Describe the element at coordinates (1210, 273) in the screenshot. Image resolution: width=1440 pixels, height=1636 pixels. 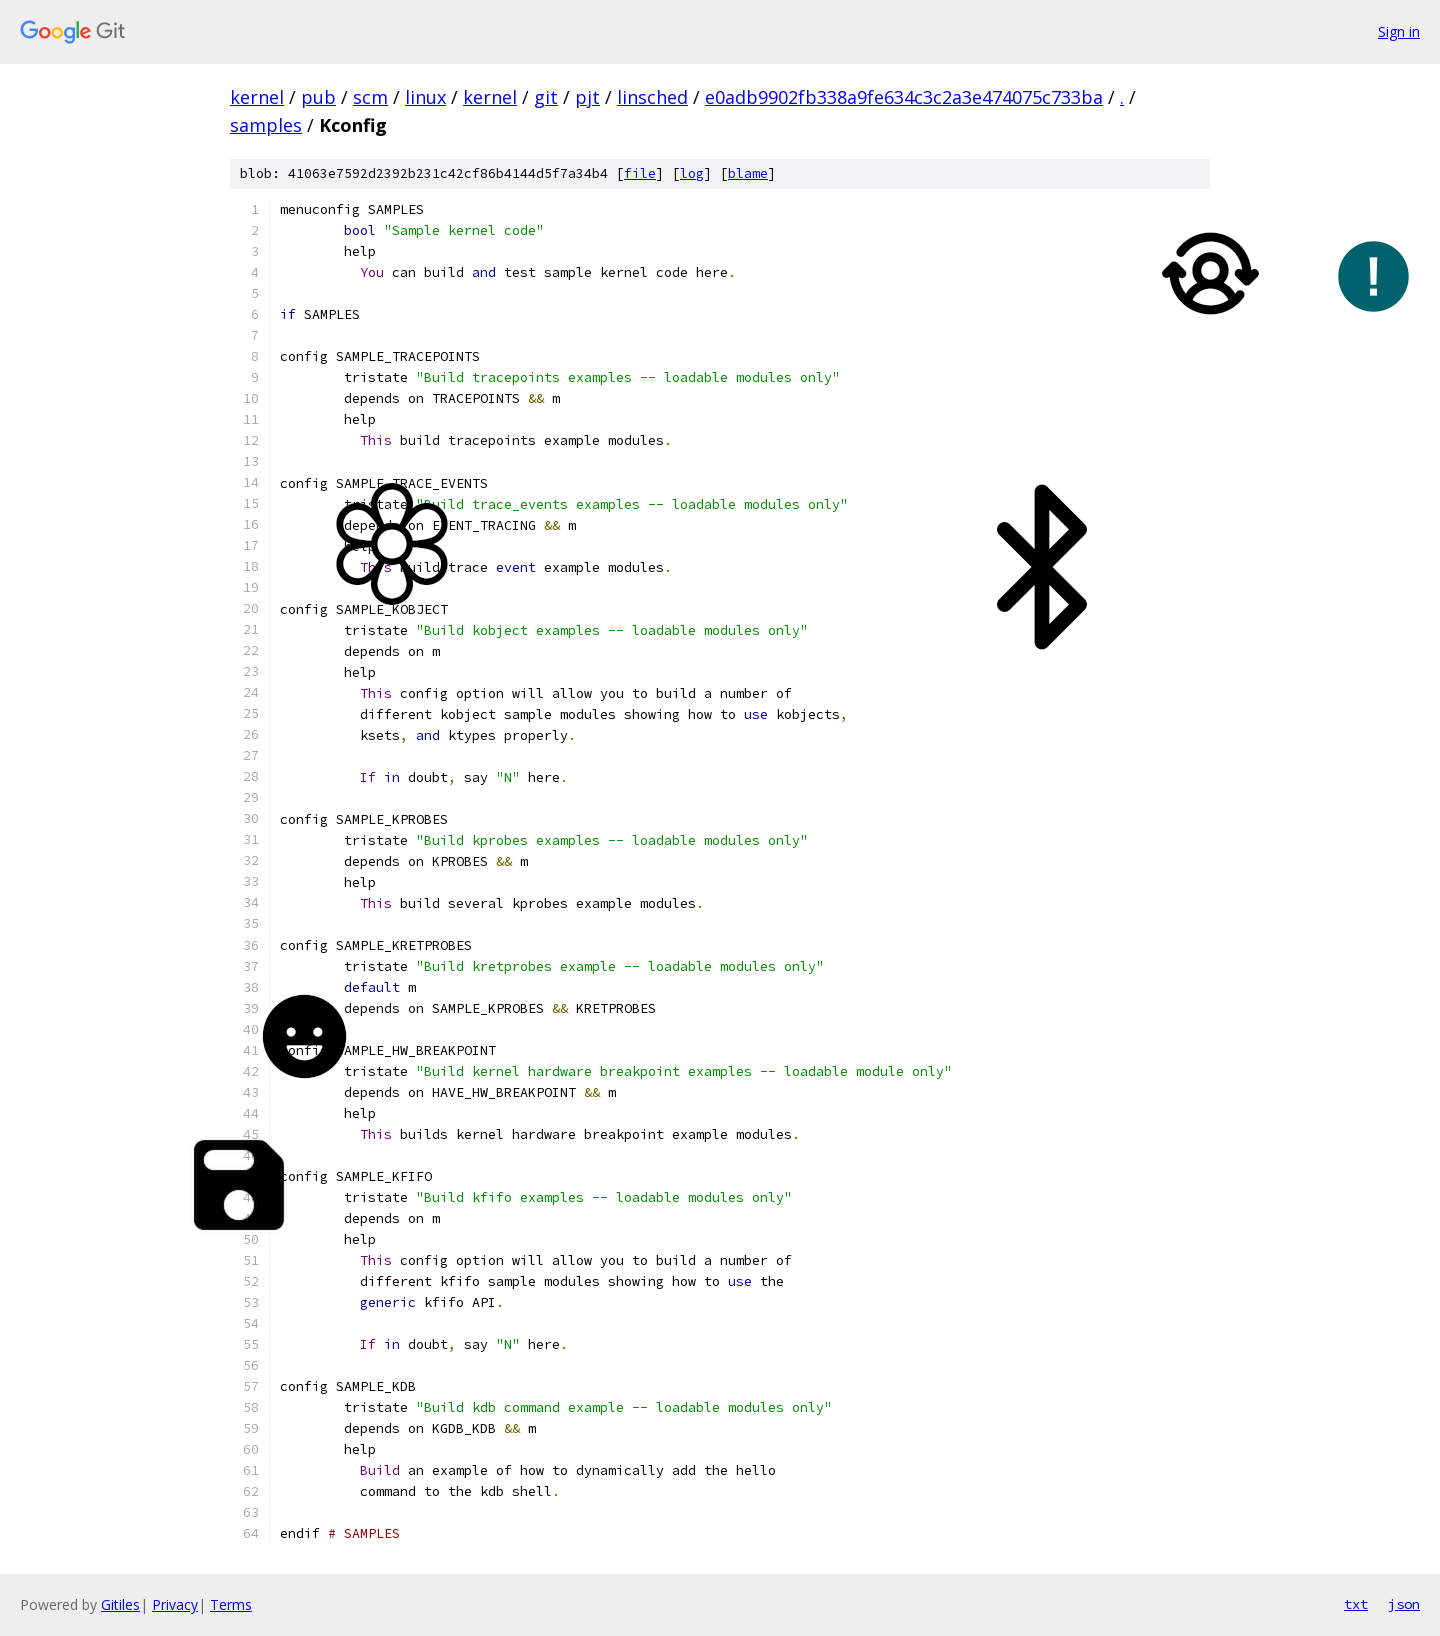
I see `switch between user accounts` at that location.